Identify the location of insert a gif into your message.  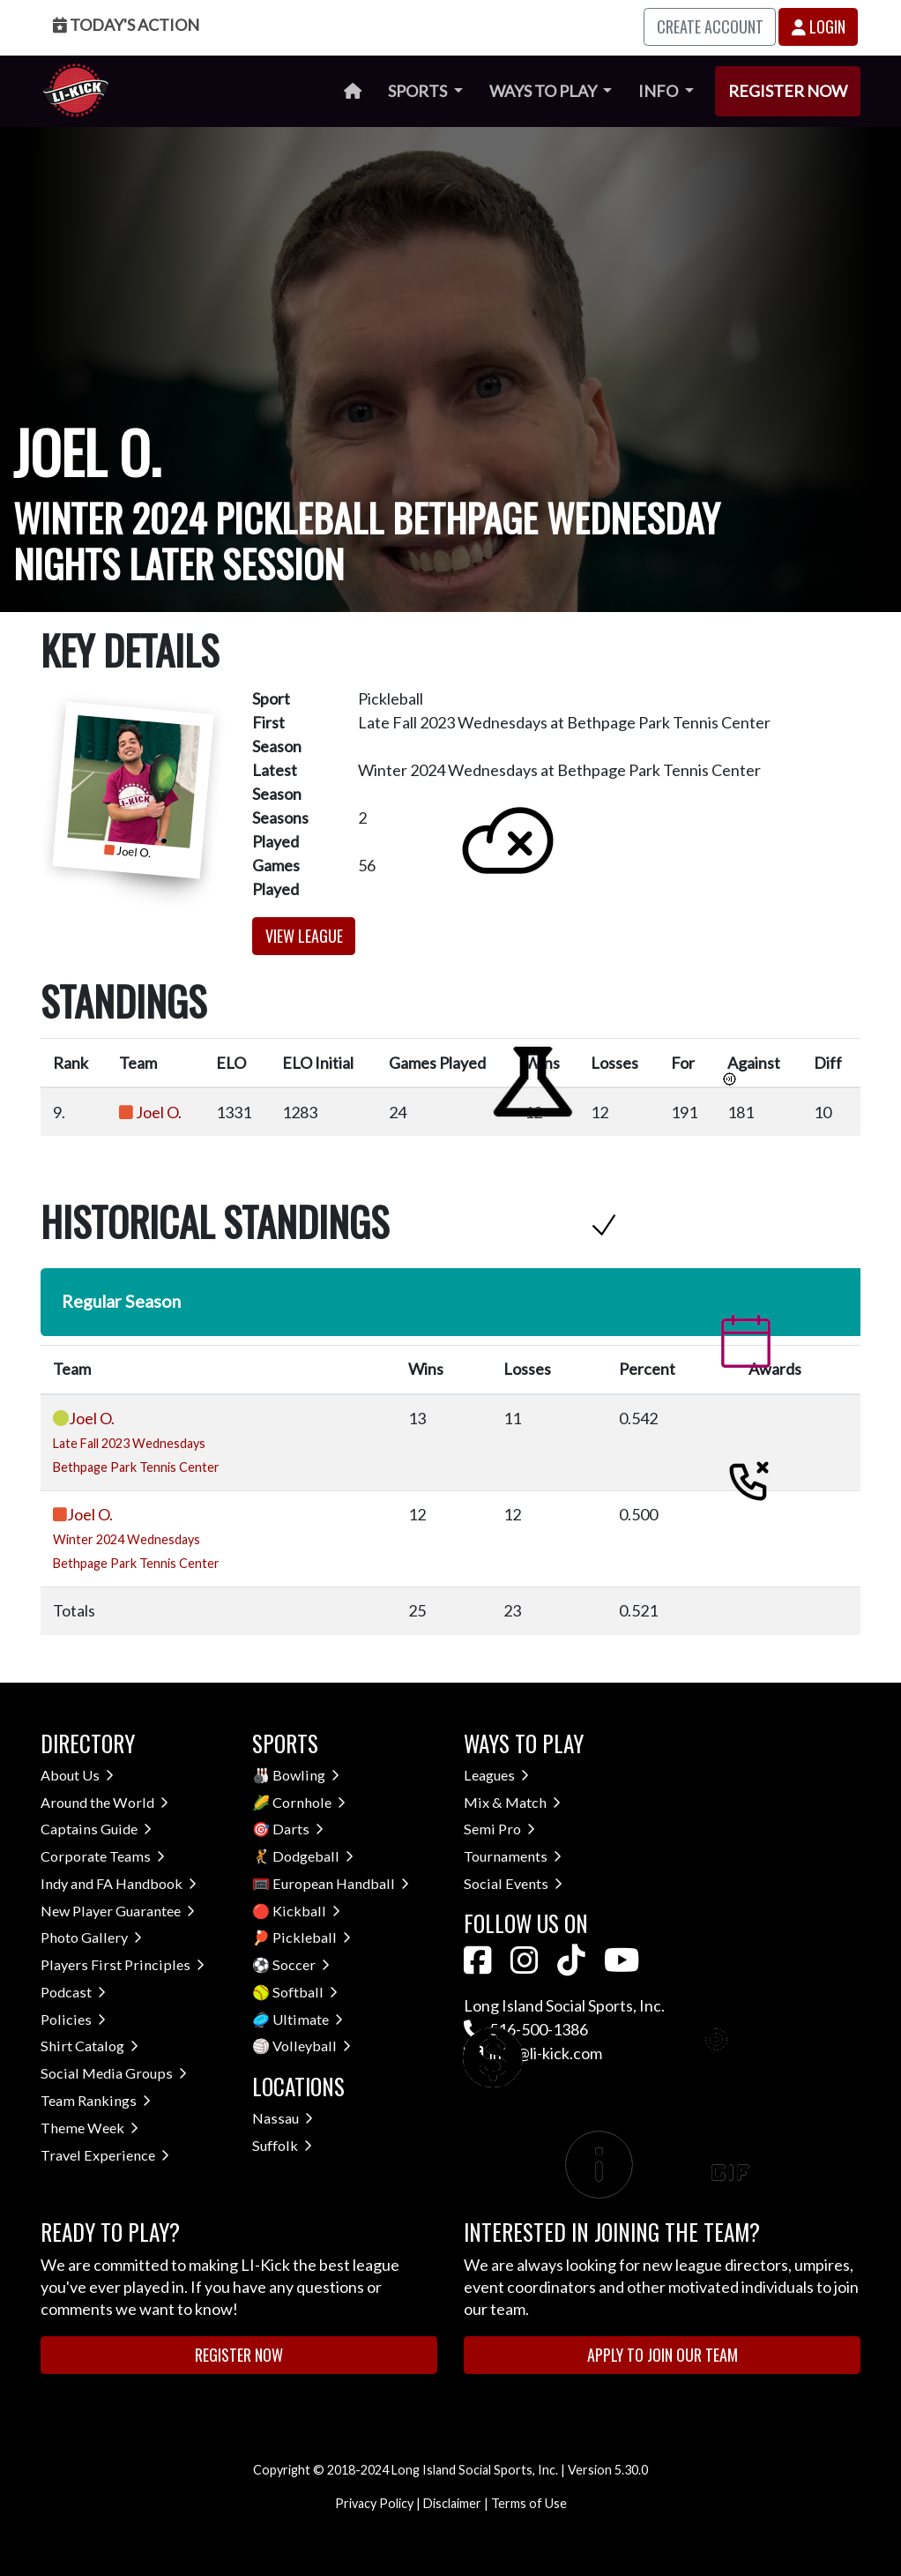
(730, 2172).